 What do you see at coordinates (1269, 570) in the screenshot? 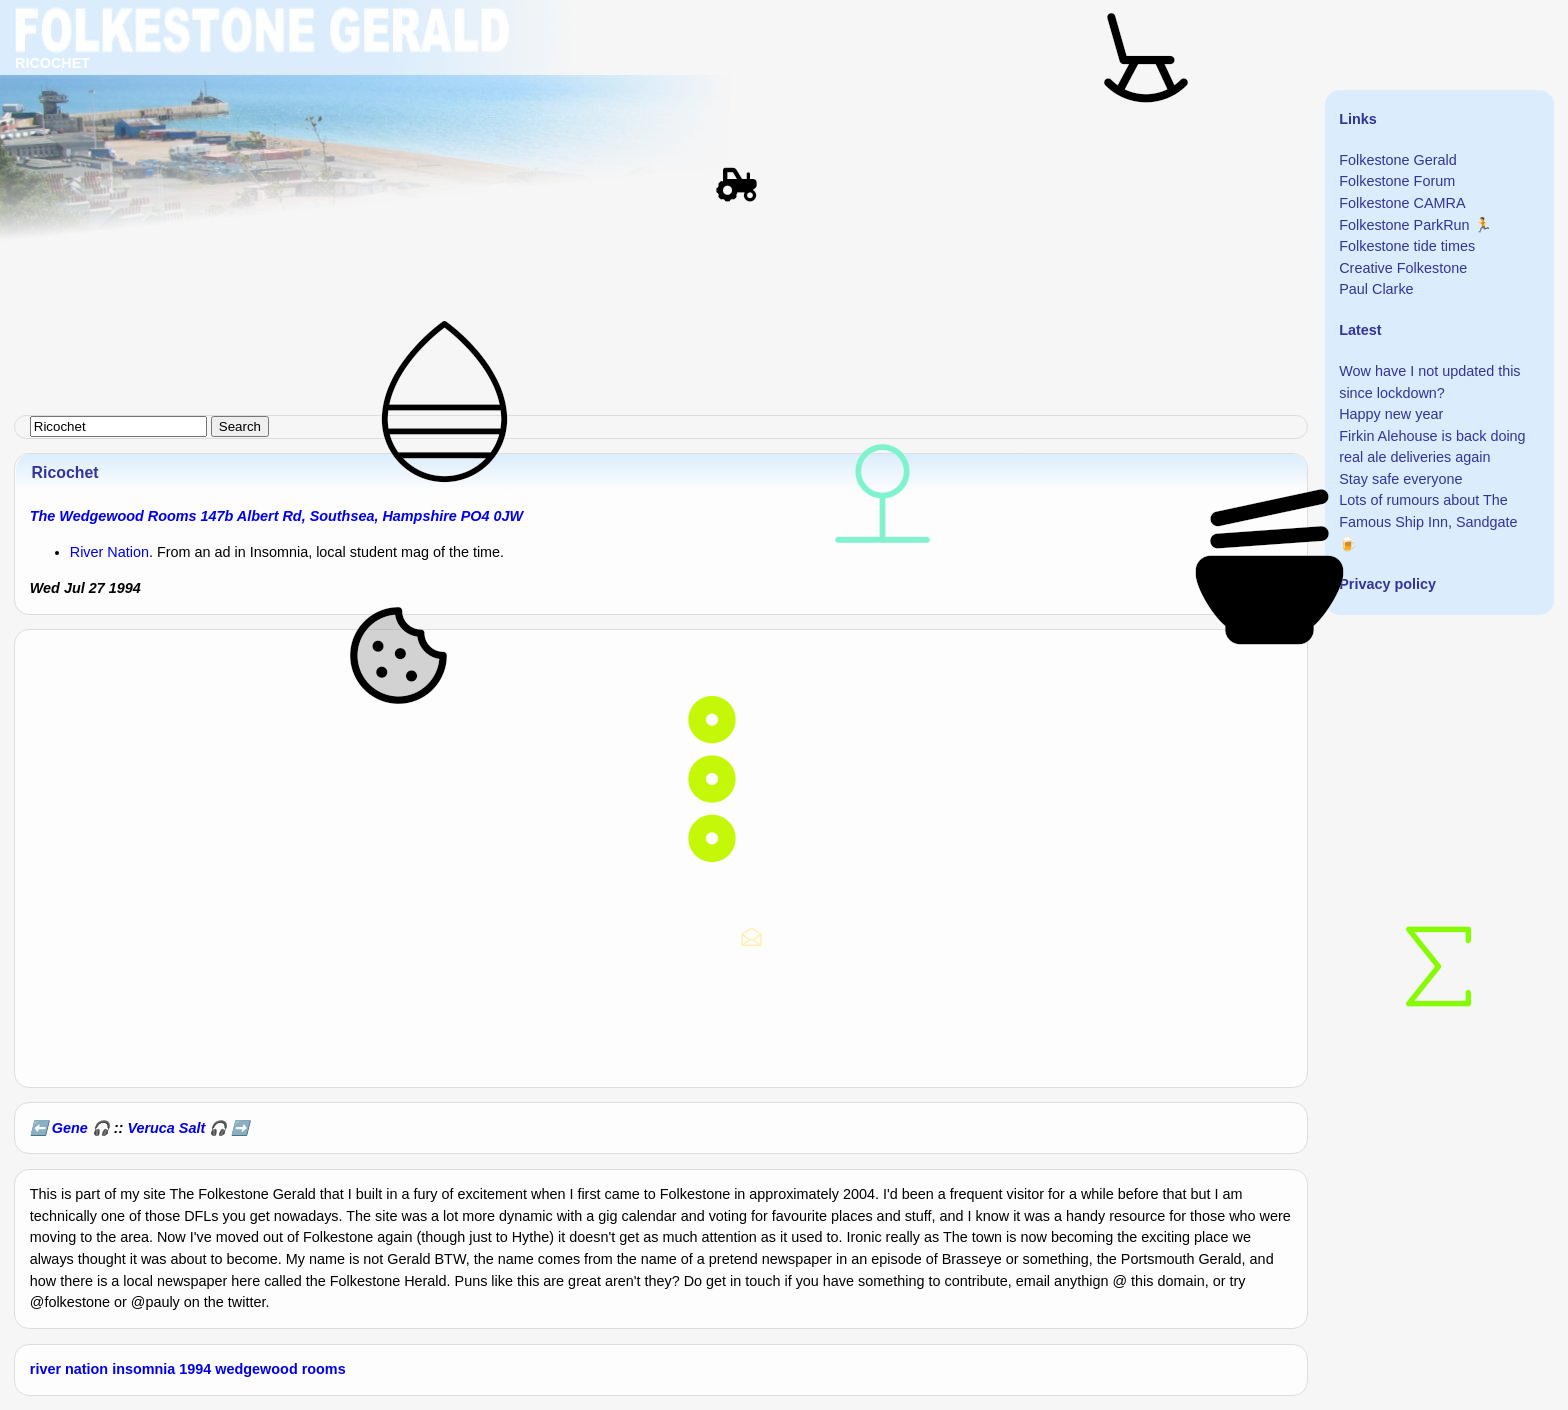
I see `browse asian cuisine or noodle restaurants` at bounding box center [1269, 570].